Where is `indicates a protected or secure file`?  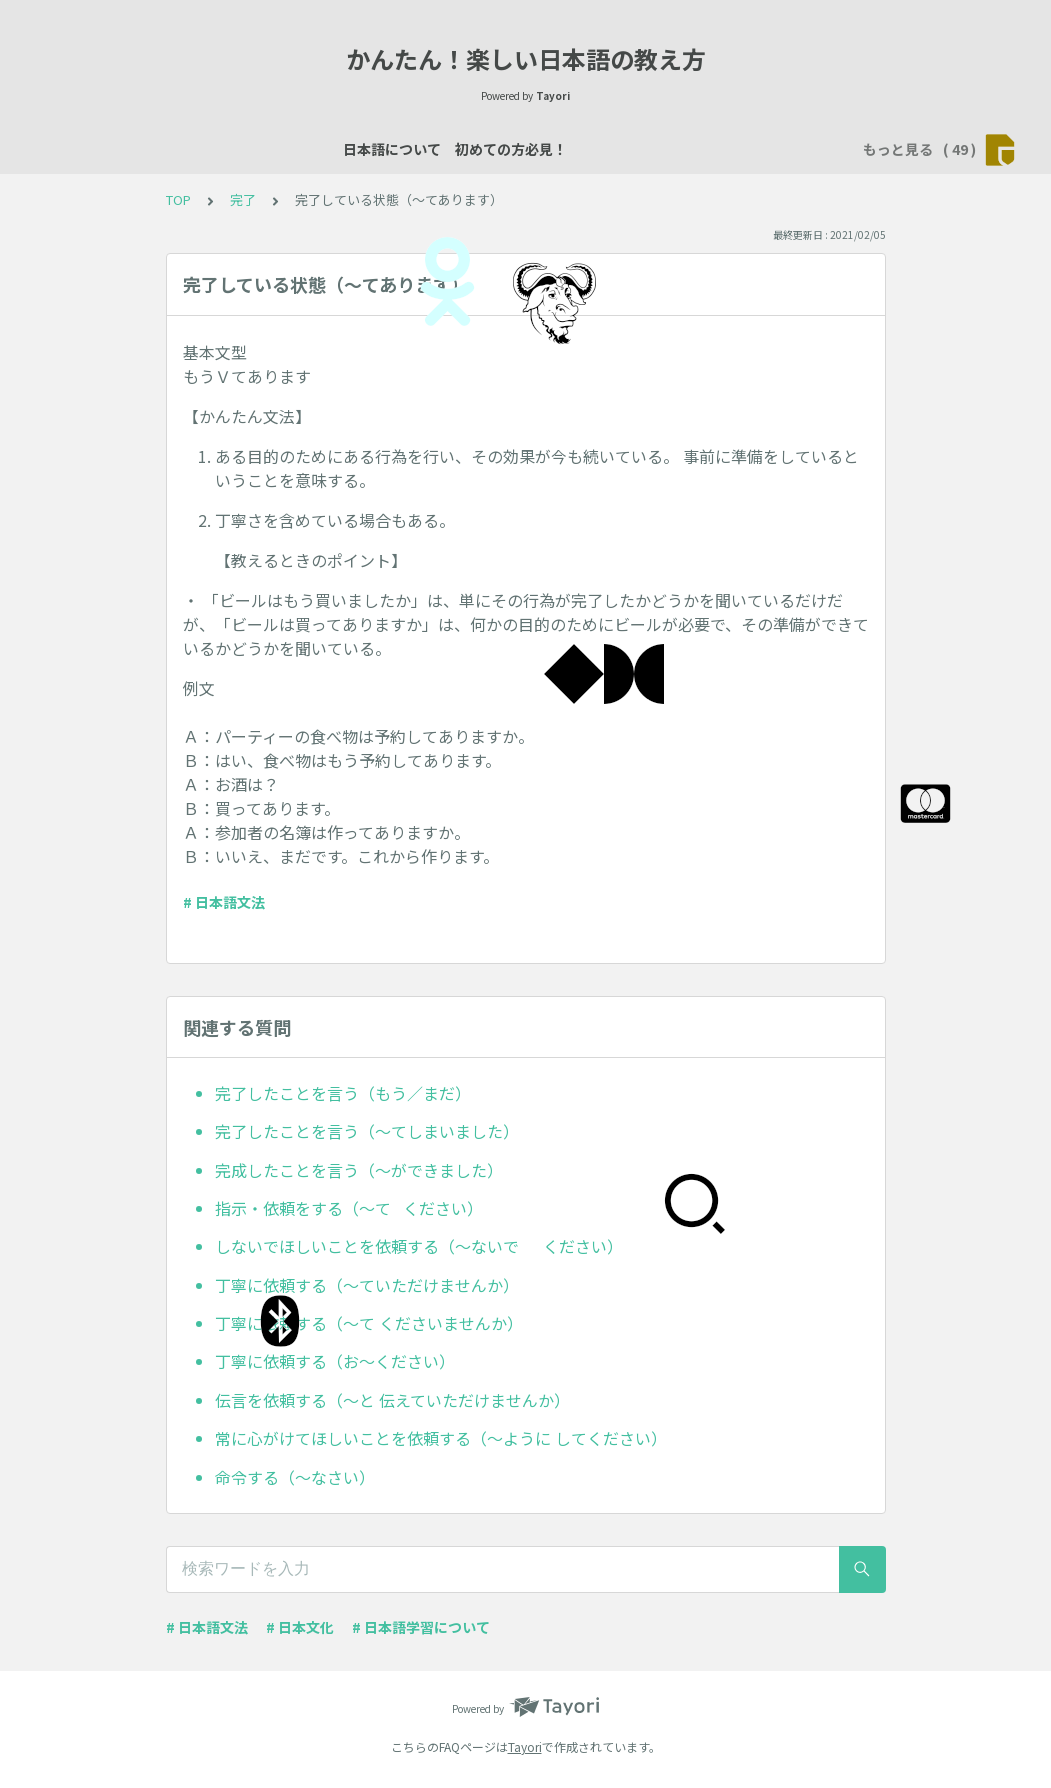
indicates a protected or secure file is located at coordinates (1000, 150).